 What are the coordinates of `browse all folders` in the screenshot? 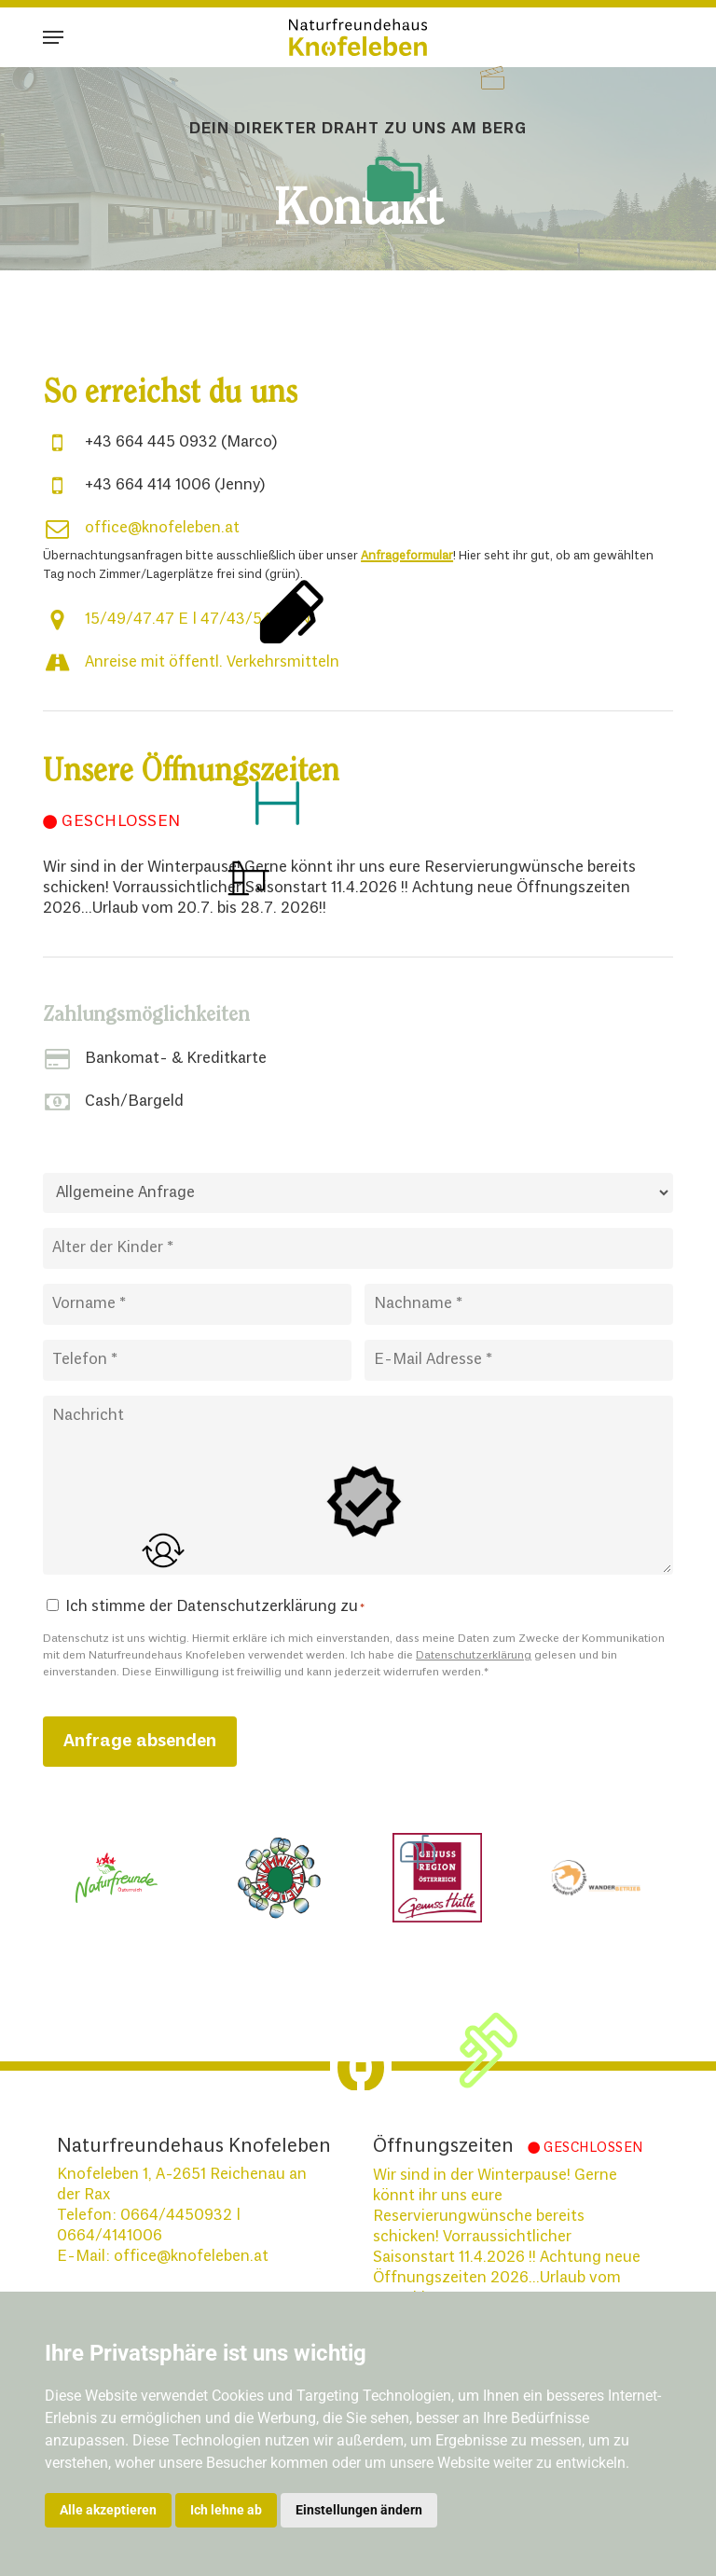 It's located at (393, 179).